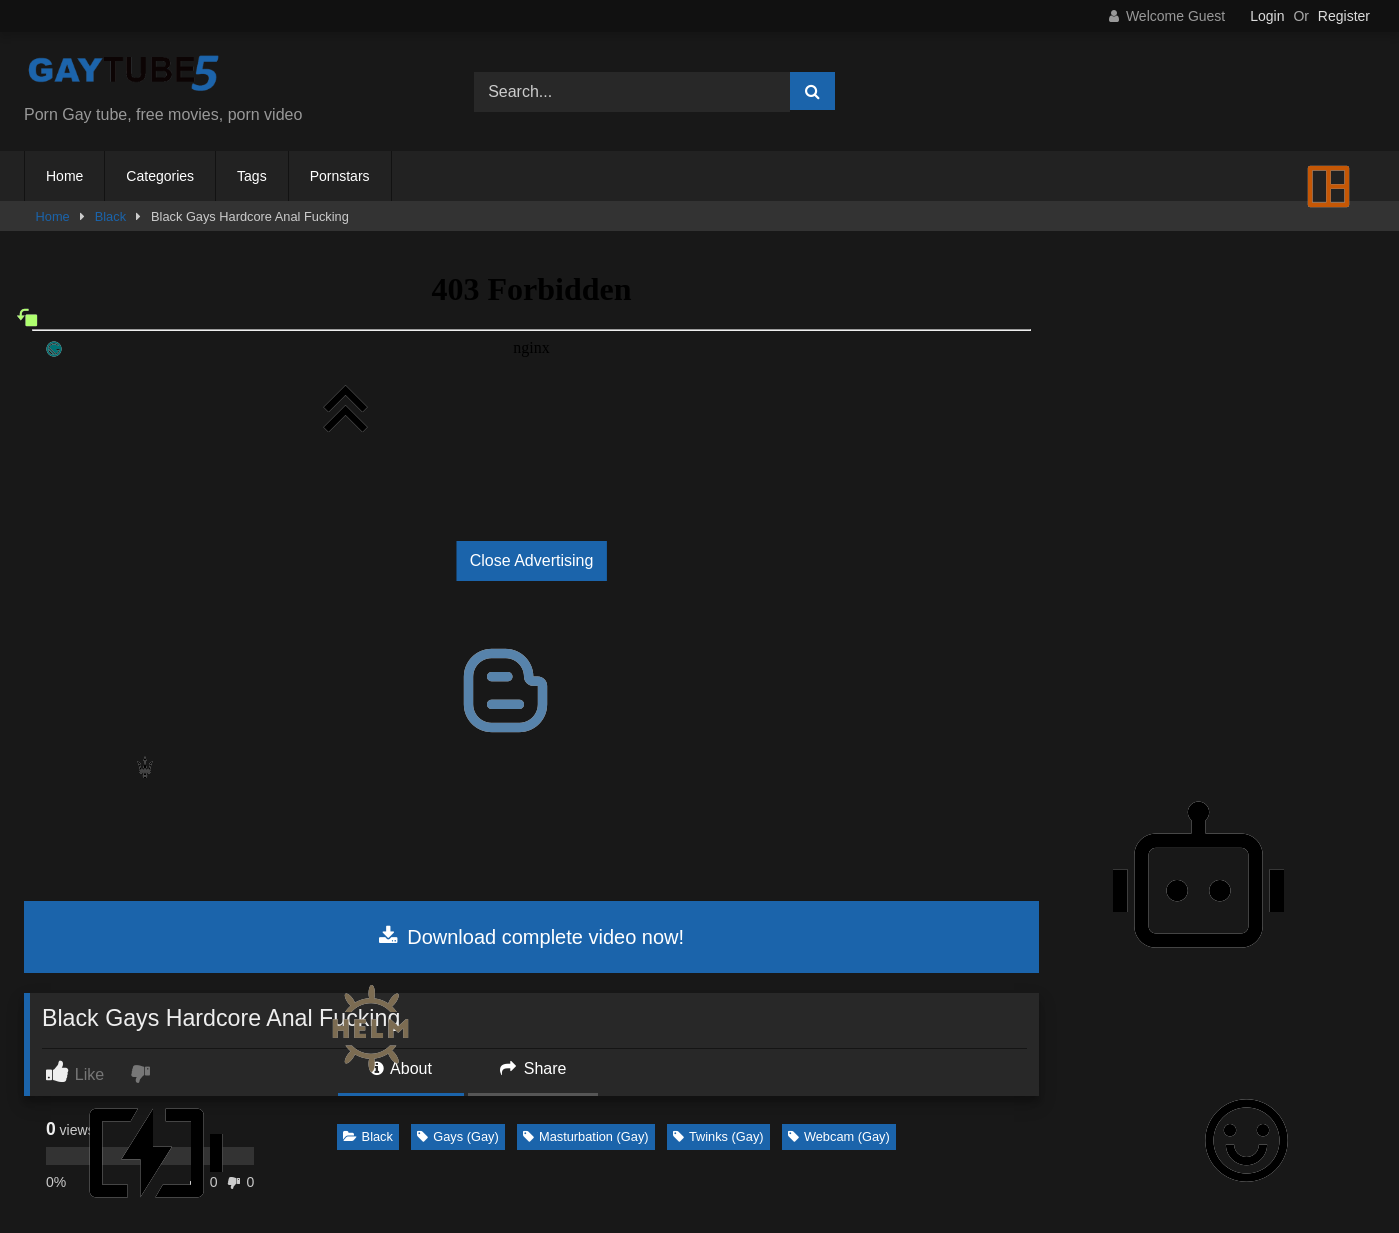 This screenshot has height=1233, width=1399. Describe the element at coordinates (153, 1153) in the screenshot. I see `indicates battery is currently charging` at that location.